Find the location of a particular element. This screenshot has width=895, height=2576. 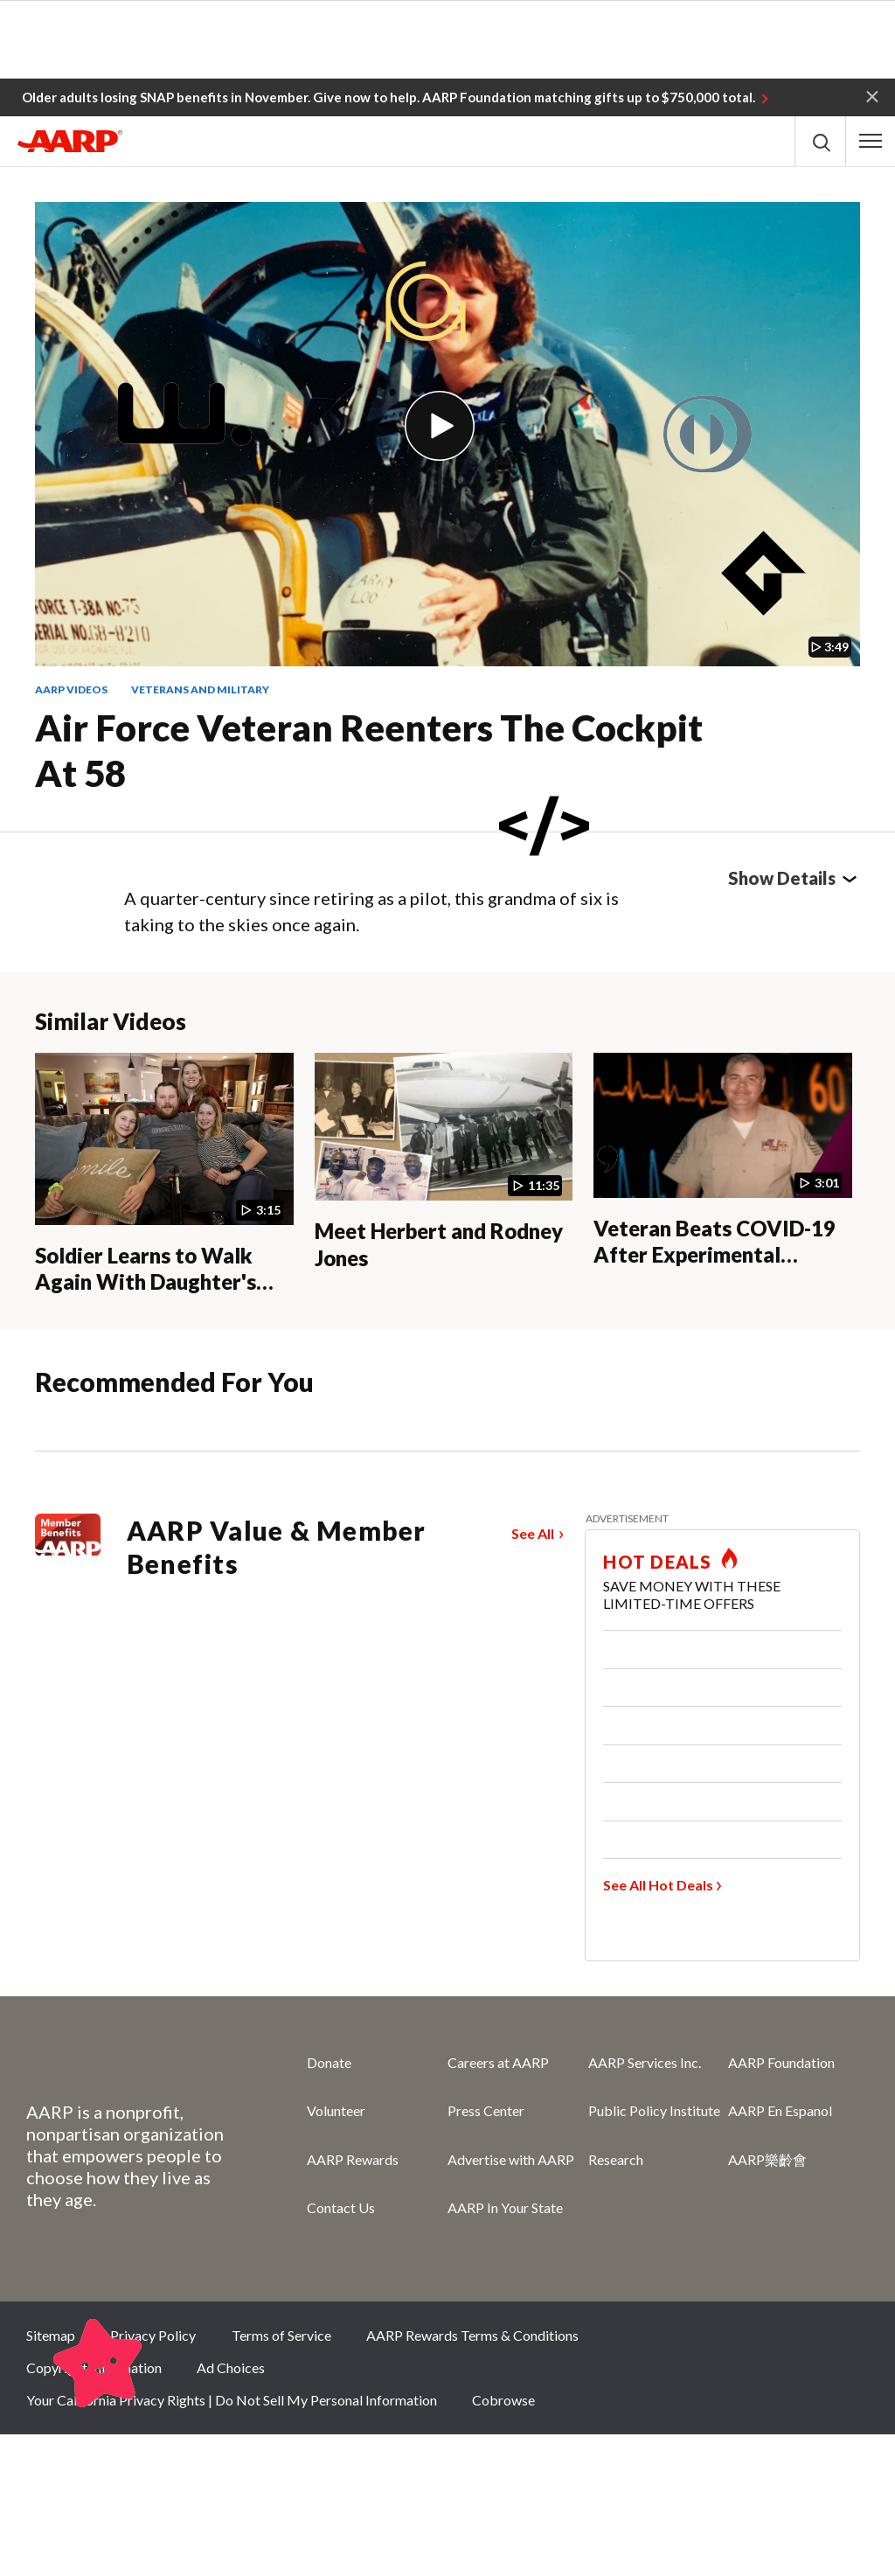

htmx library or framework logo is located at coordinates (544, 825).